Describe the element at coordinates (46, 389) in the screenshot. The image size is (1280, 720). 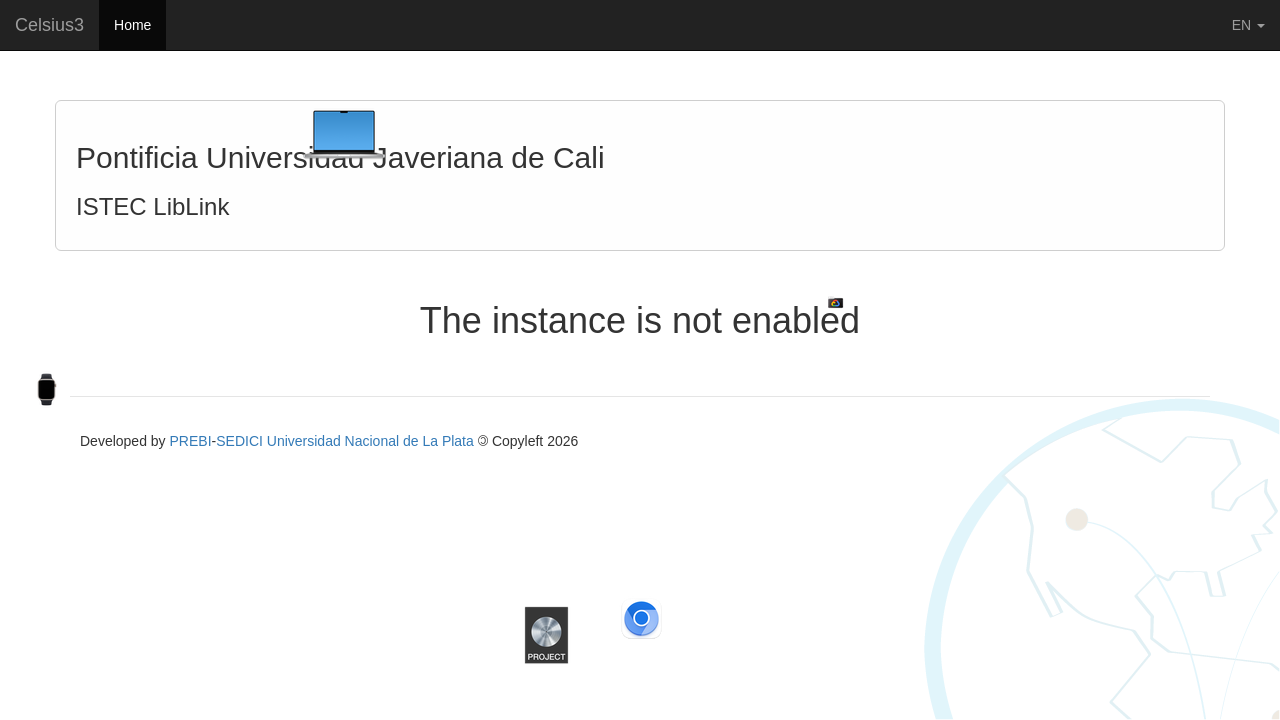
I see `manage your paired Apple Watch SE` at that location.